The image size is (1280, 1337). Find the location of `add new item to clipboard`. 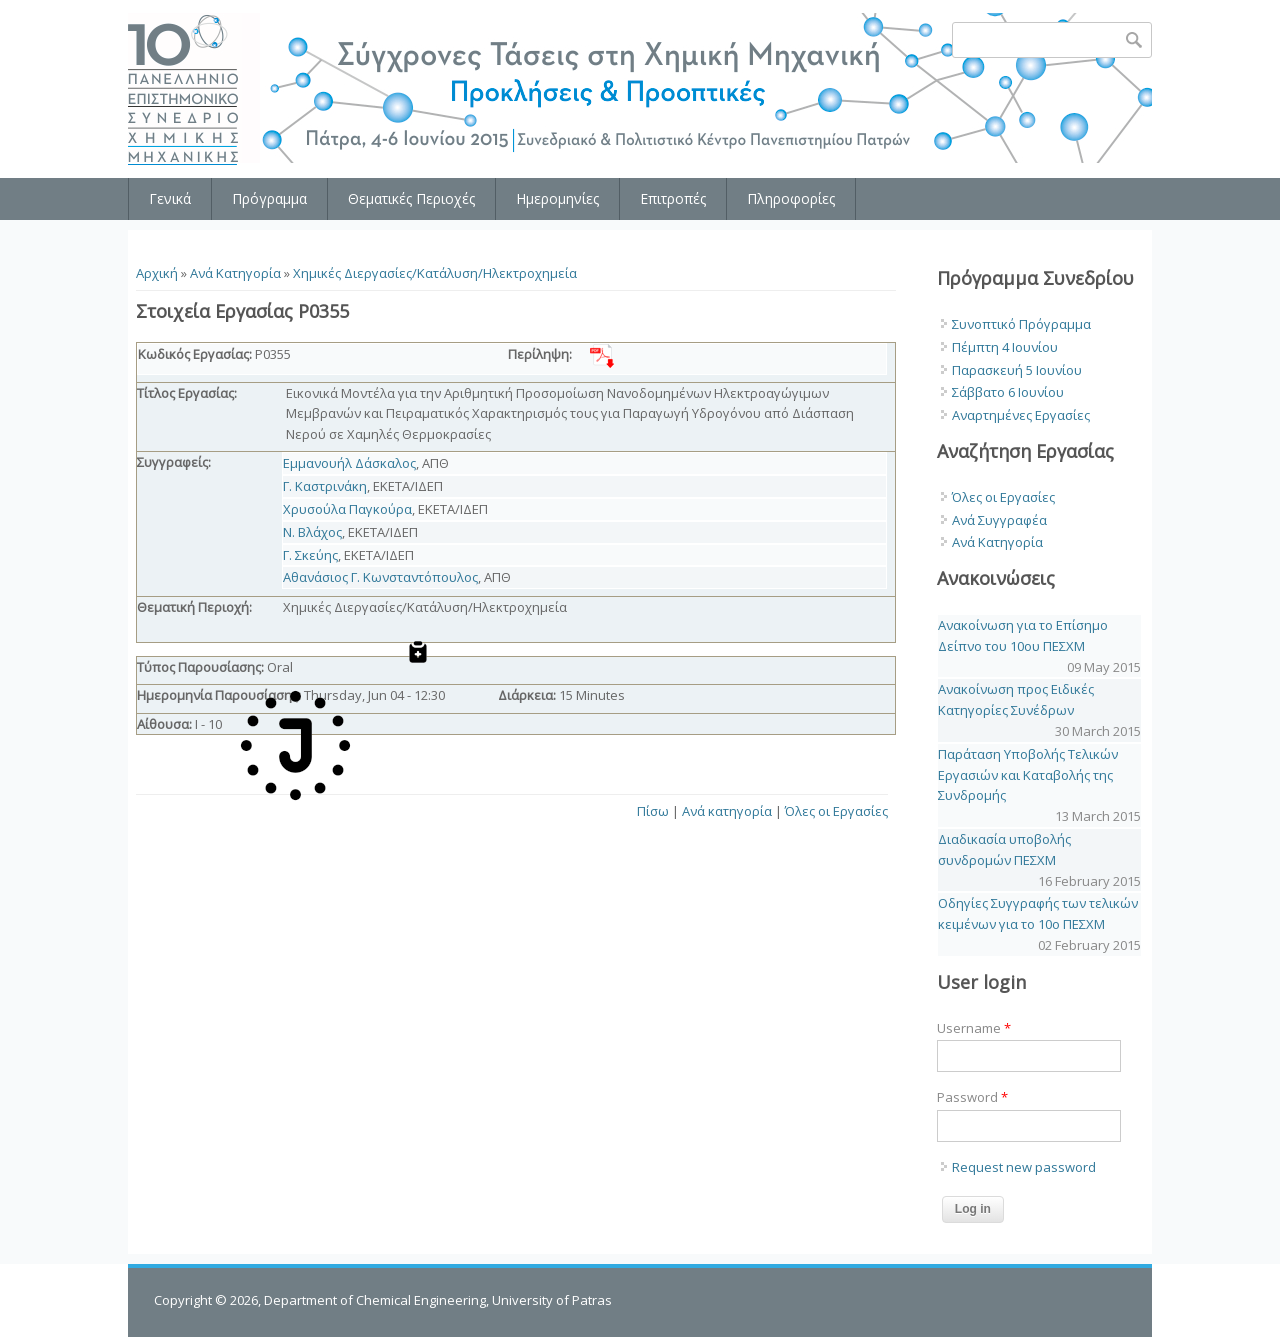

add new item to clipboard is located at coordinates (418, 652).